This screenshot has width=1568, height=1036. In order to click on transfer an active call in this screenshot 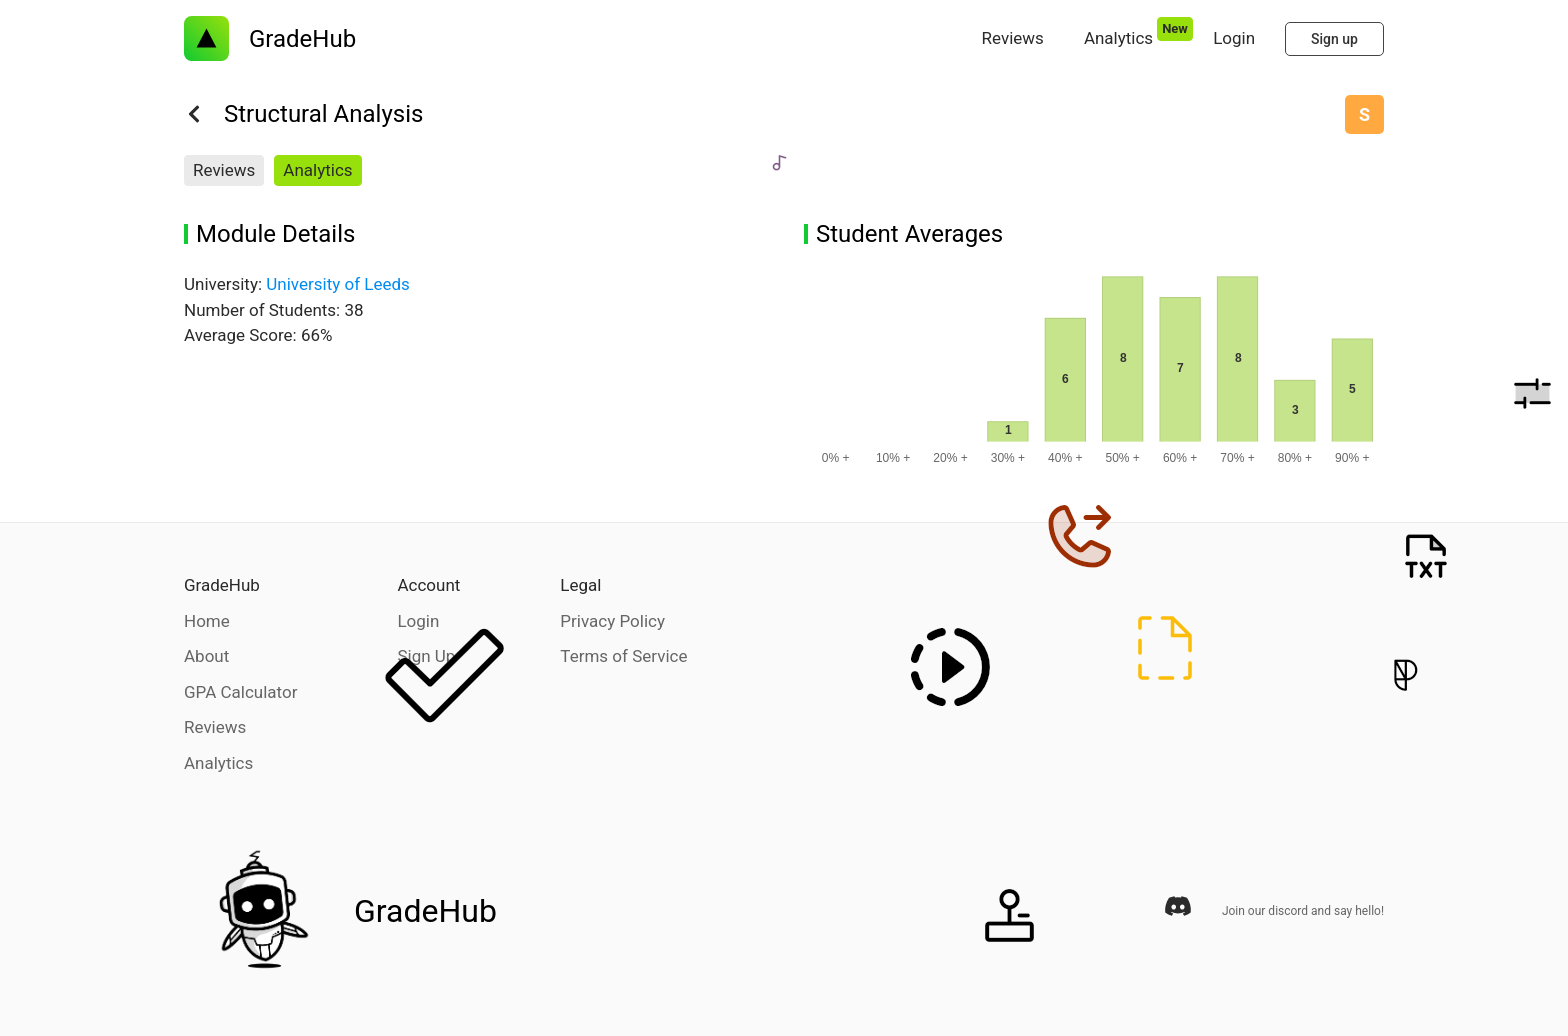, I will do `click(1081, 535)`.